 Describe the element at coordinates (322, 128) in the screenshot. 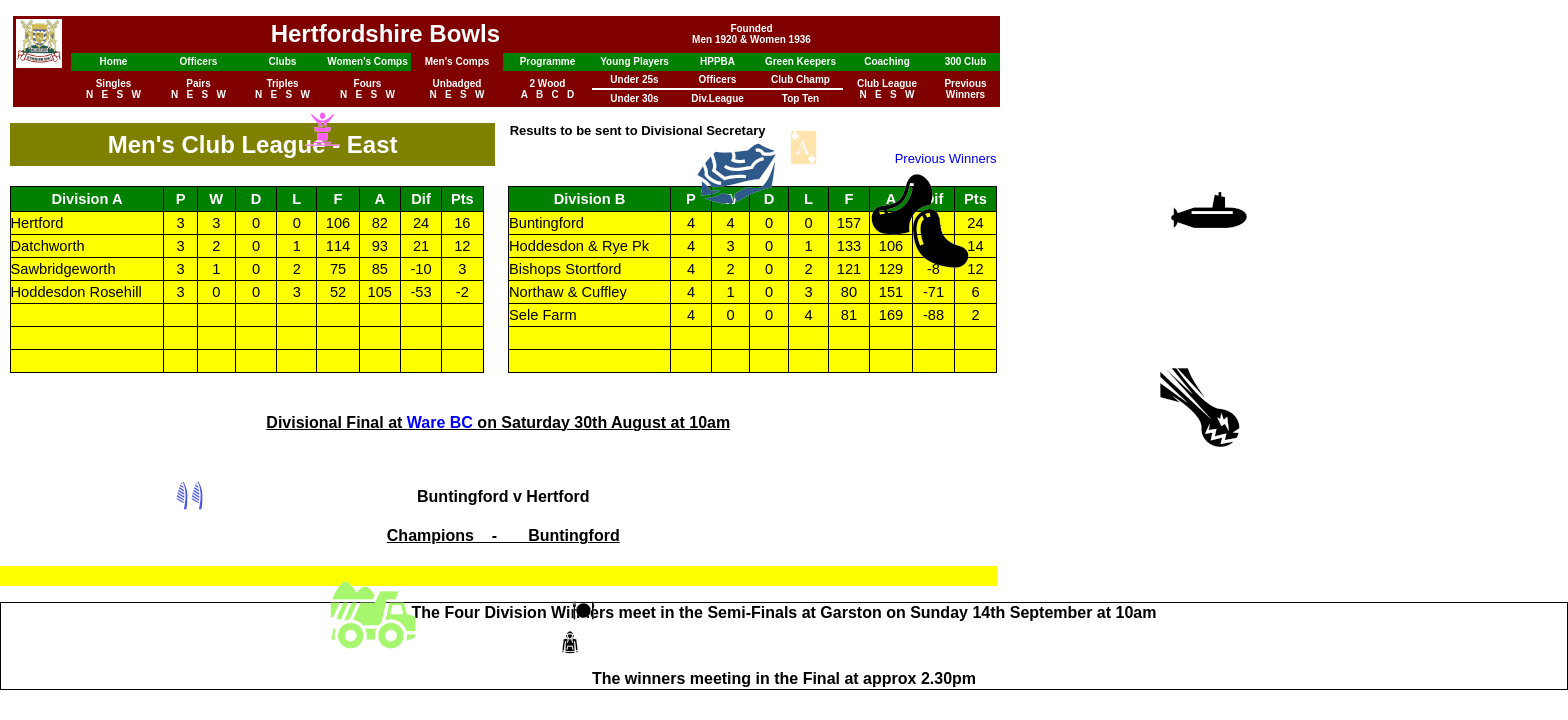

I see `access public speaking or presentation mode` at that location.